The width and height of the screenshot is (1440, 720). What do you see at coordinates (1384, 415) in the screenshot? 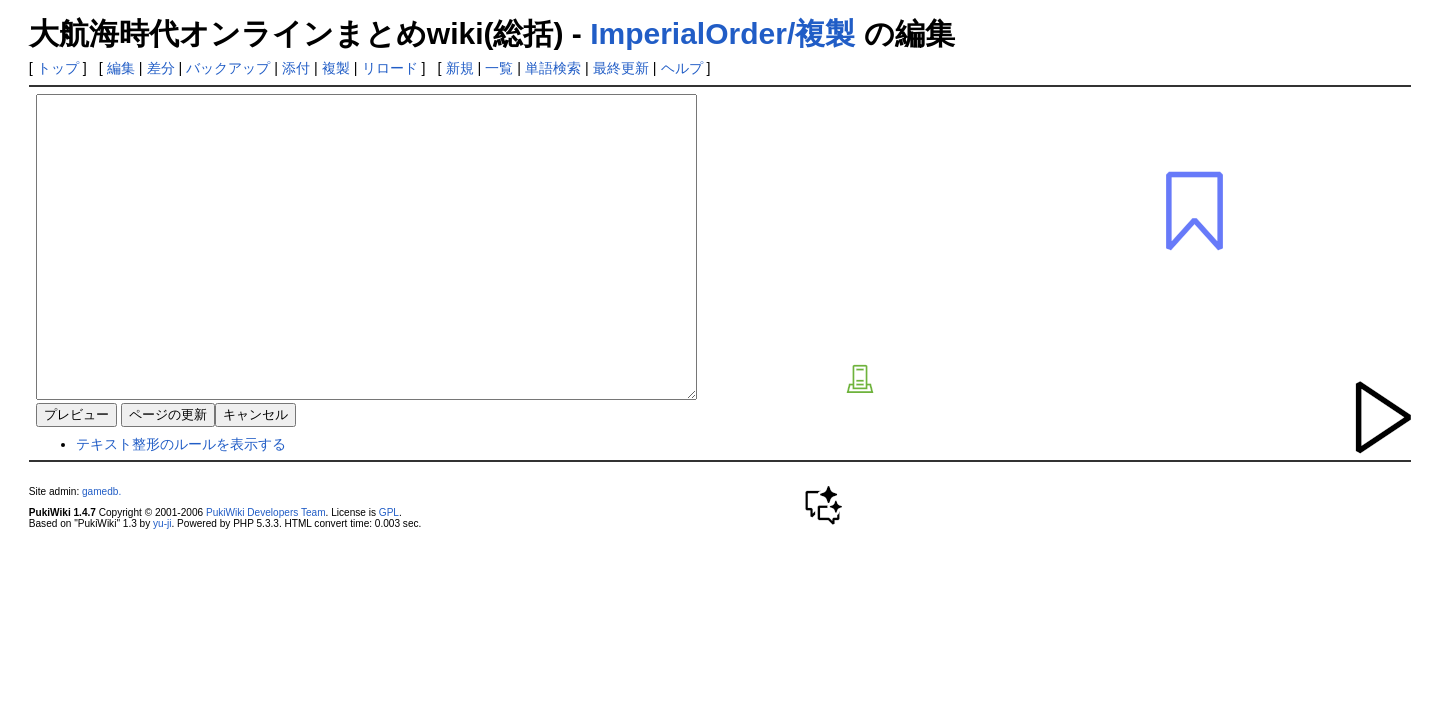
I see `start or resume playback` at bounding box center [1384, 415].